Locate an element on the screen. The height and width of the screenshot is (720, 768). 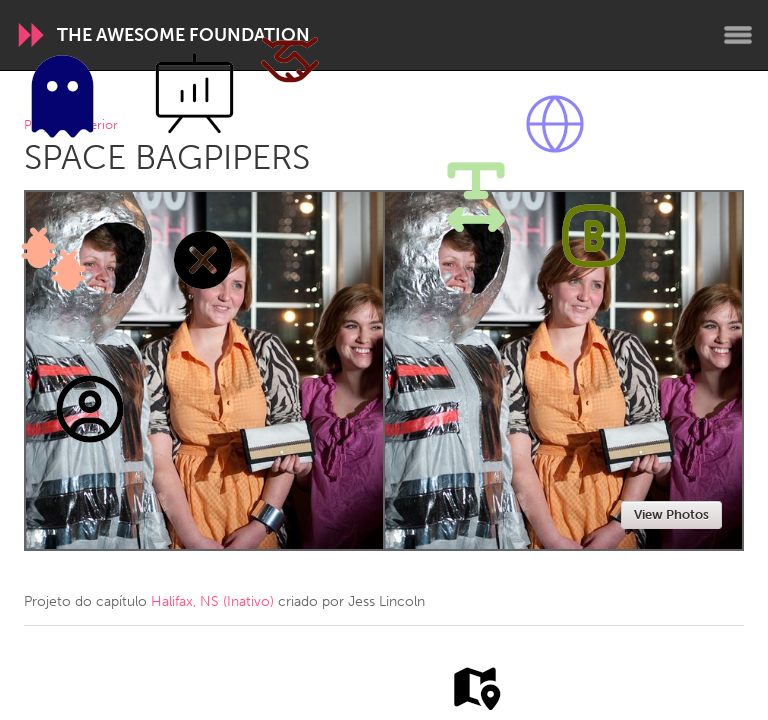
view bug reports or known issues is located at coordinates (53, 260).